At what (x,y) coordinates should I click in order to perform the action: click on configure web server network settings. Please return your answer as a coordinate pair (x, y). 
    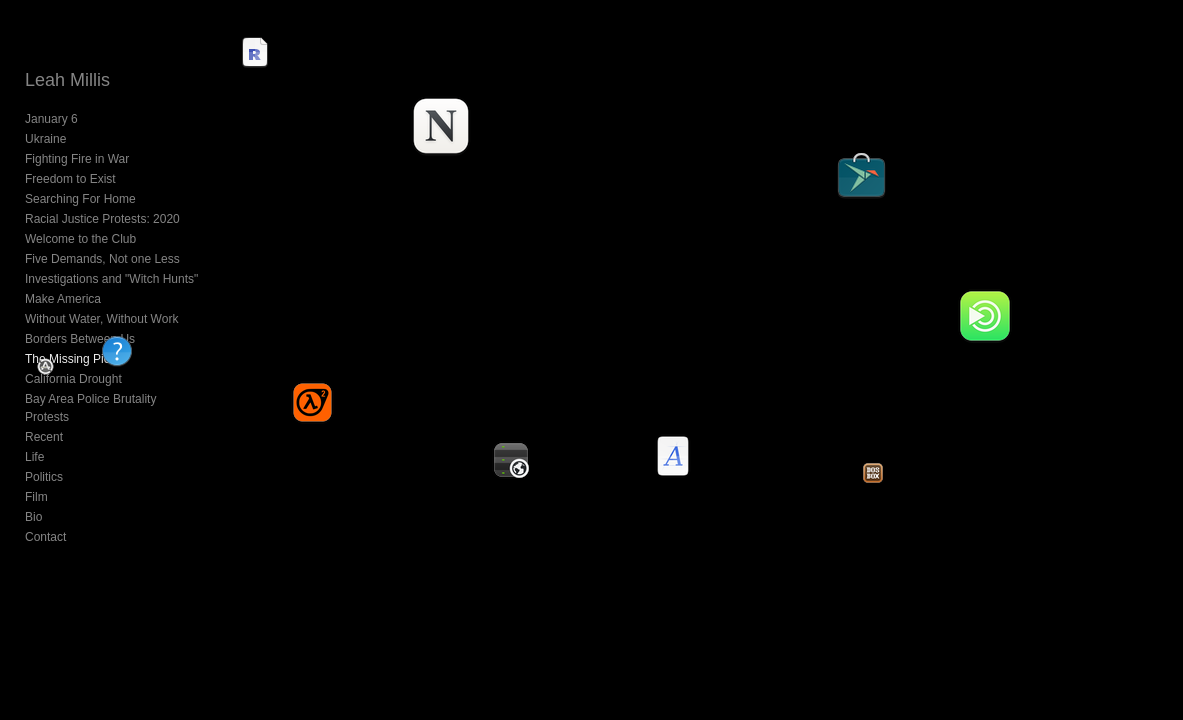
    Looking at the image, I should click on (511, 460).